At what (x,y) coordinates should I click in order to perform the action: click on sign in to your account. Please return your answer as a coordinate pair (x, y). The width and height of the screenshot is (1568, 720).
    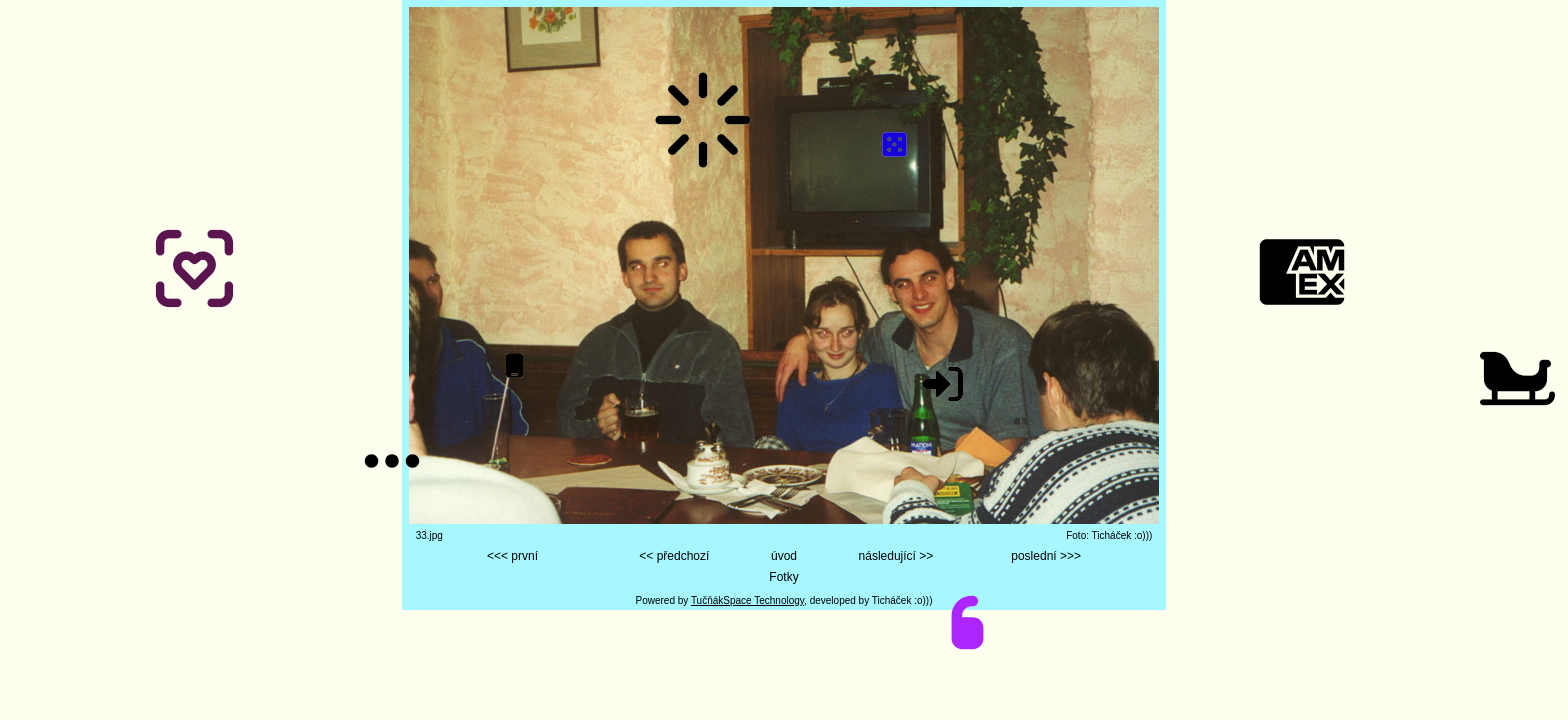
    Looking at the image, I should click on (943, 384).